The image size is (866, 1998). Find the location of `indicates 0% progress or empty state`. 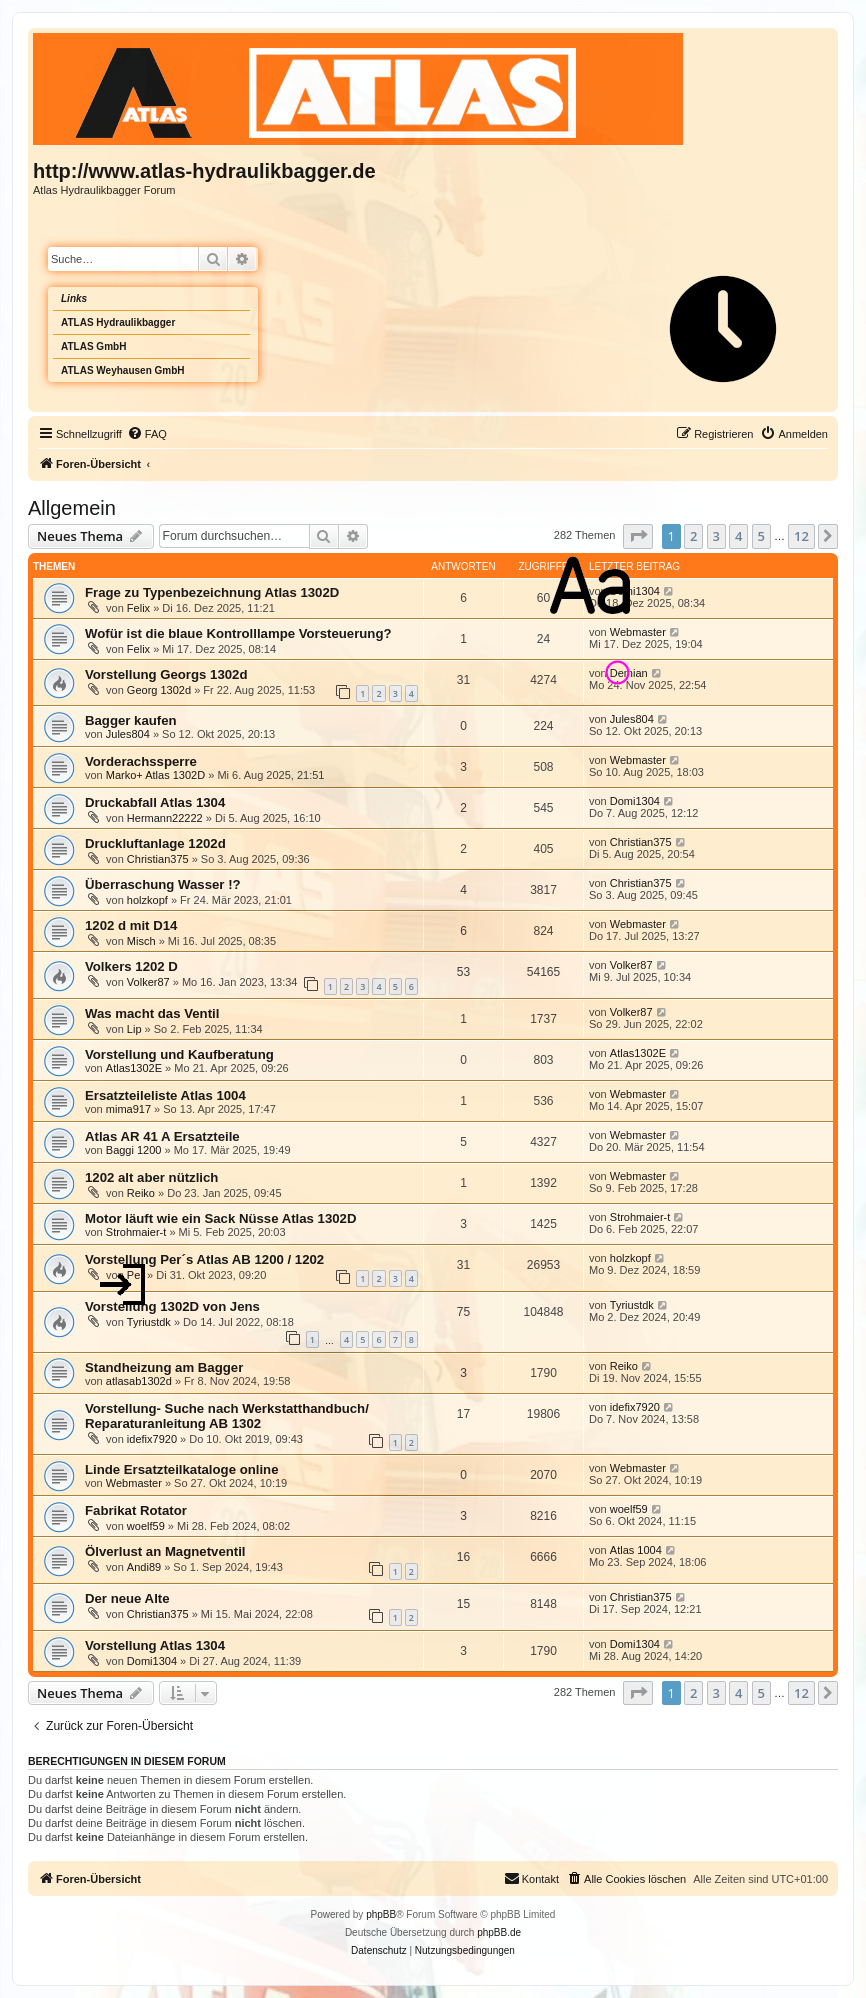

indicates 0% progress or empty state is located at coordinates (617, 672).